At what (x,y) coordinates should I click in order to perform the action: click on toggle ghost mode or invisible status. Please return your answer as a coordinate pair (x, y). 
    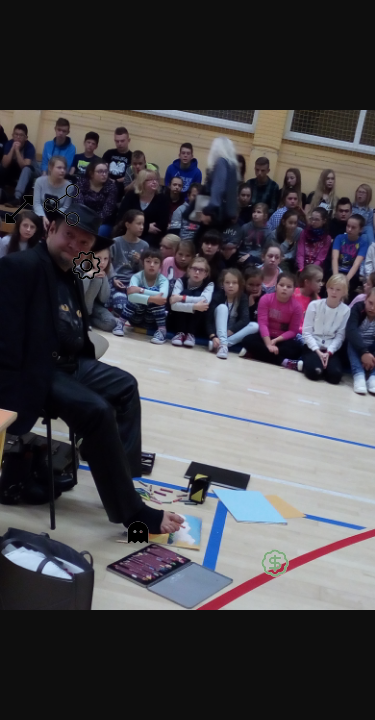
    Looking at the image, I should click on (138, 533).